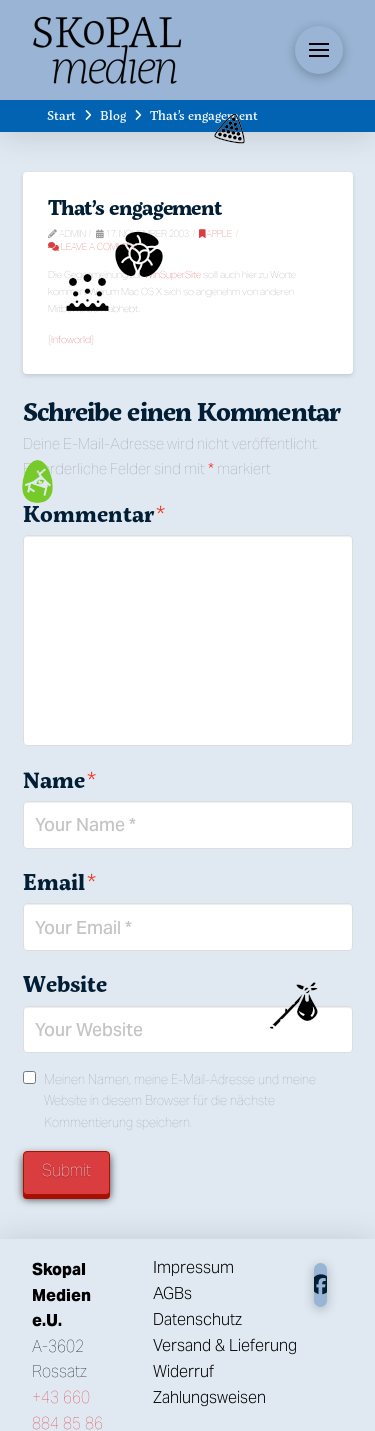 The height and width of the screenshot is (1431, 375). Describe the element at coordinates (229, 128) in the screenshot. I see `start a new game of pool` at that location.